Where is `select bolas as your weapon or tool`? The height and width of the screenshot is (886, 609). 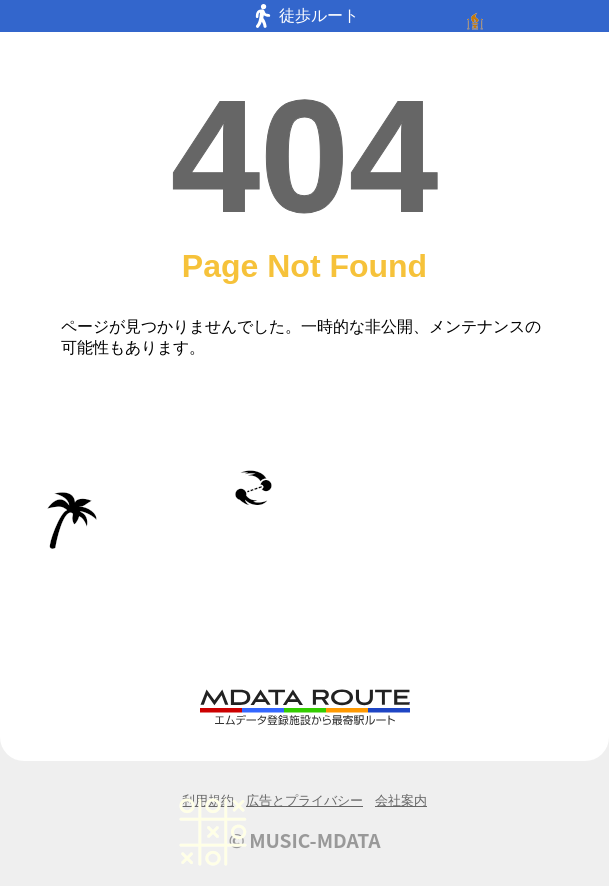
select bolas as your weapon or tool is located at coordinates (253, 488).